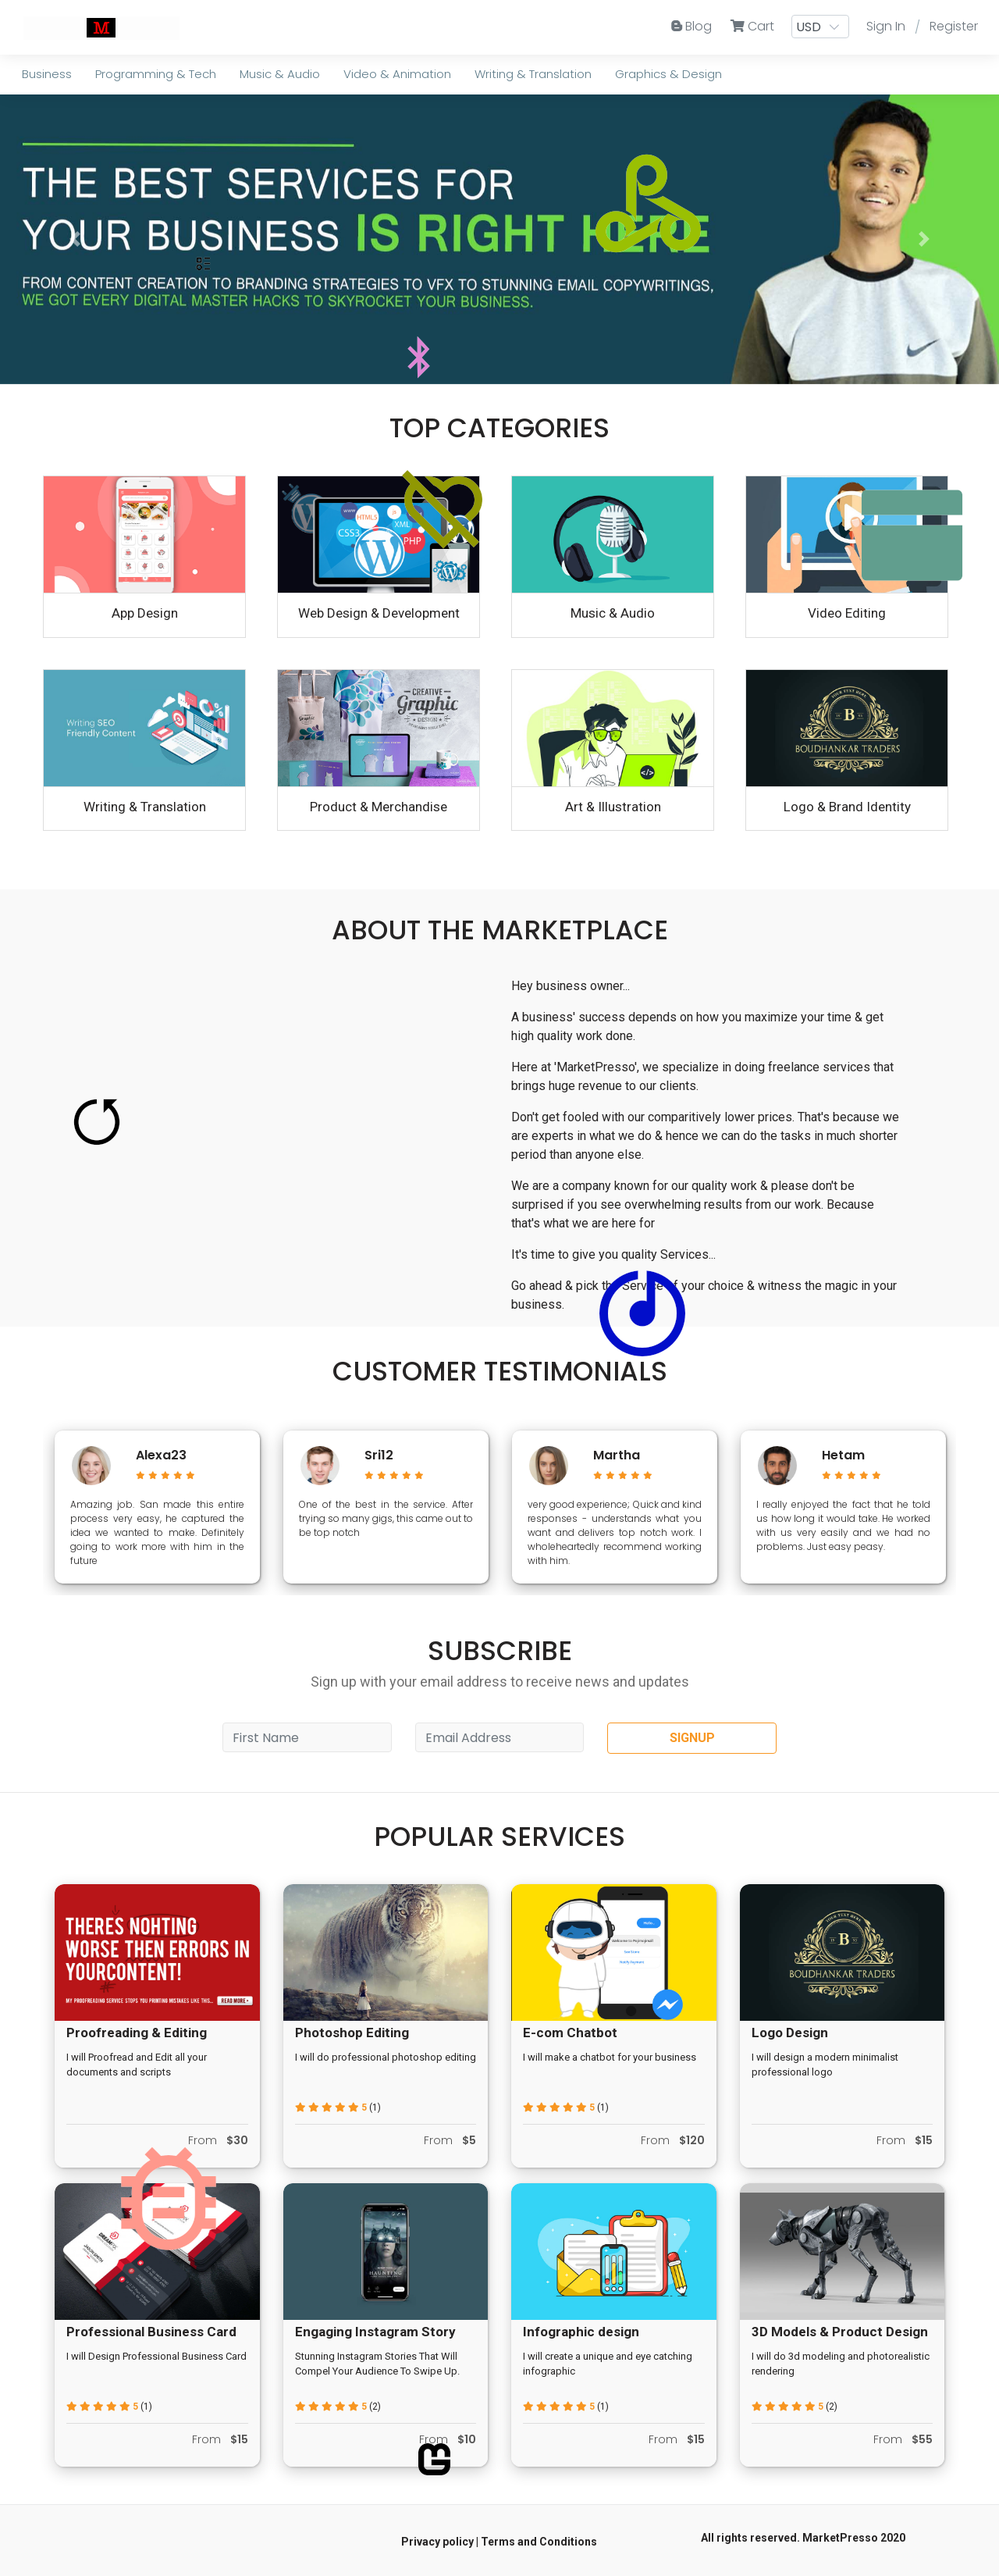 This screenshot has height=2576, width=999. I want to click on report a bug or software issue, so click(169, 2197).